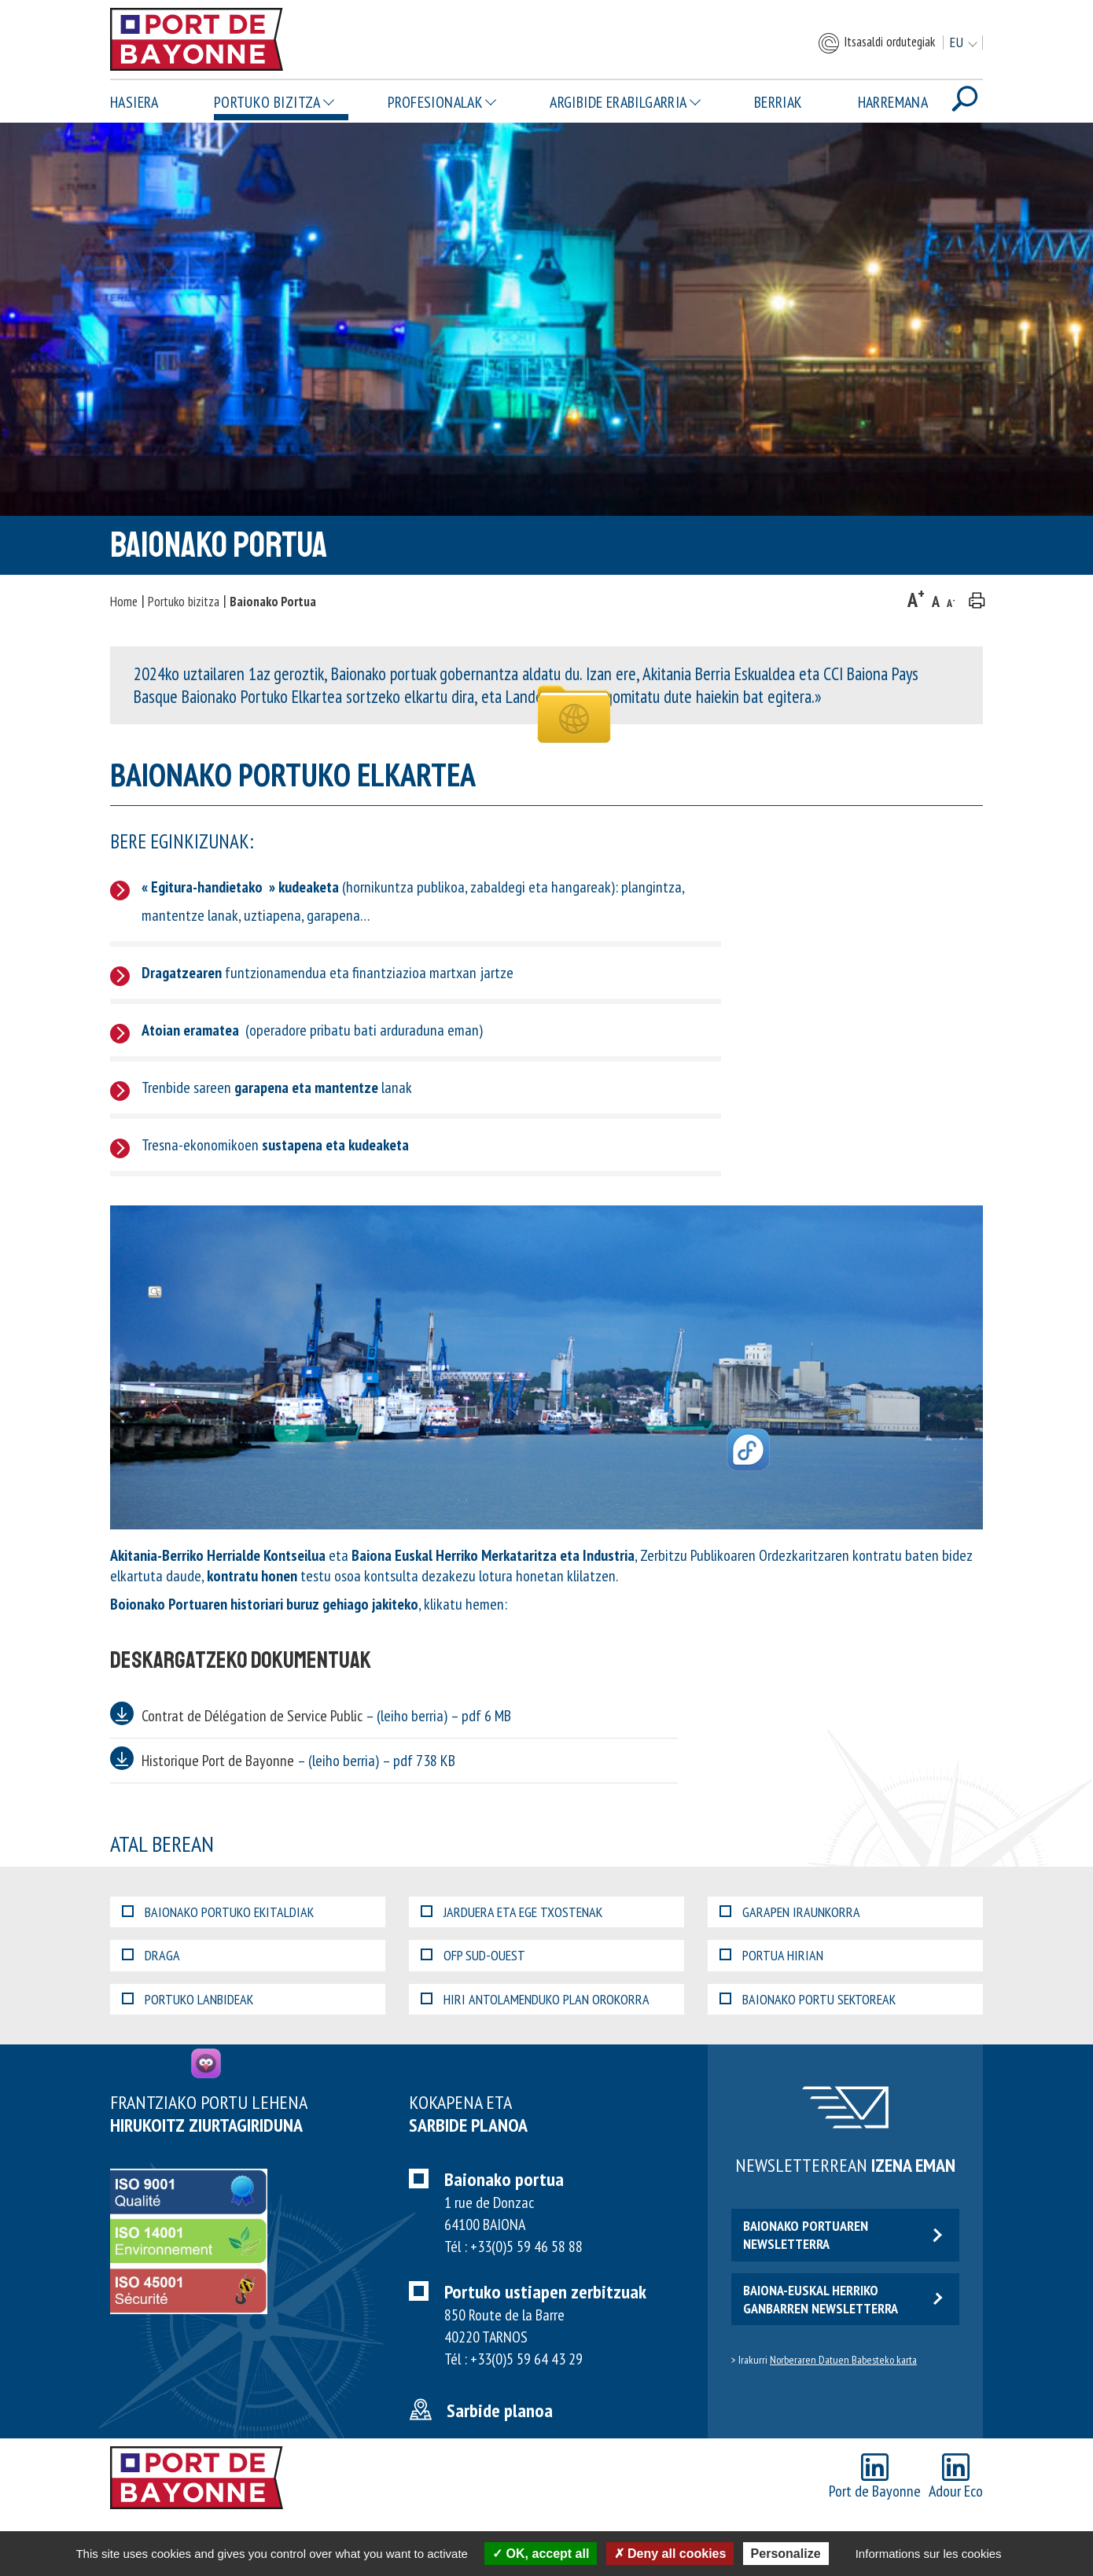  What do you see at coordinates (574, 714) in the screenshot?
I see `folder containing HTML or web files` at bounding box center [574, 714].